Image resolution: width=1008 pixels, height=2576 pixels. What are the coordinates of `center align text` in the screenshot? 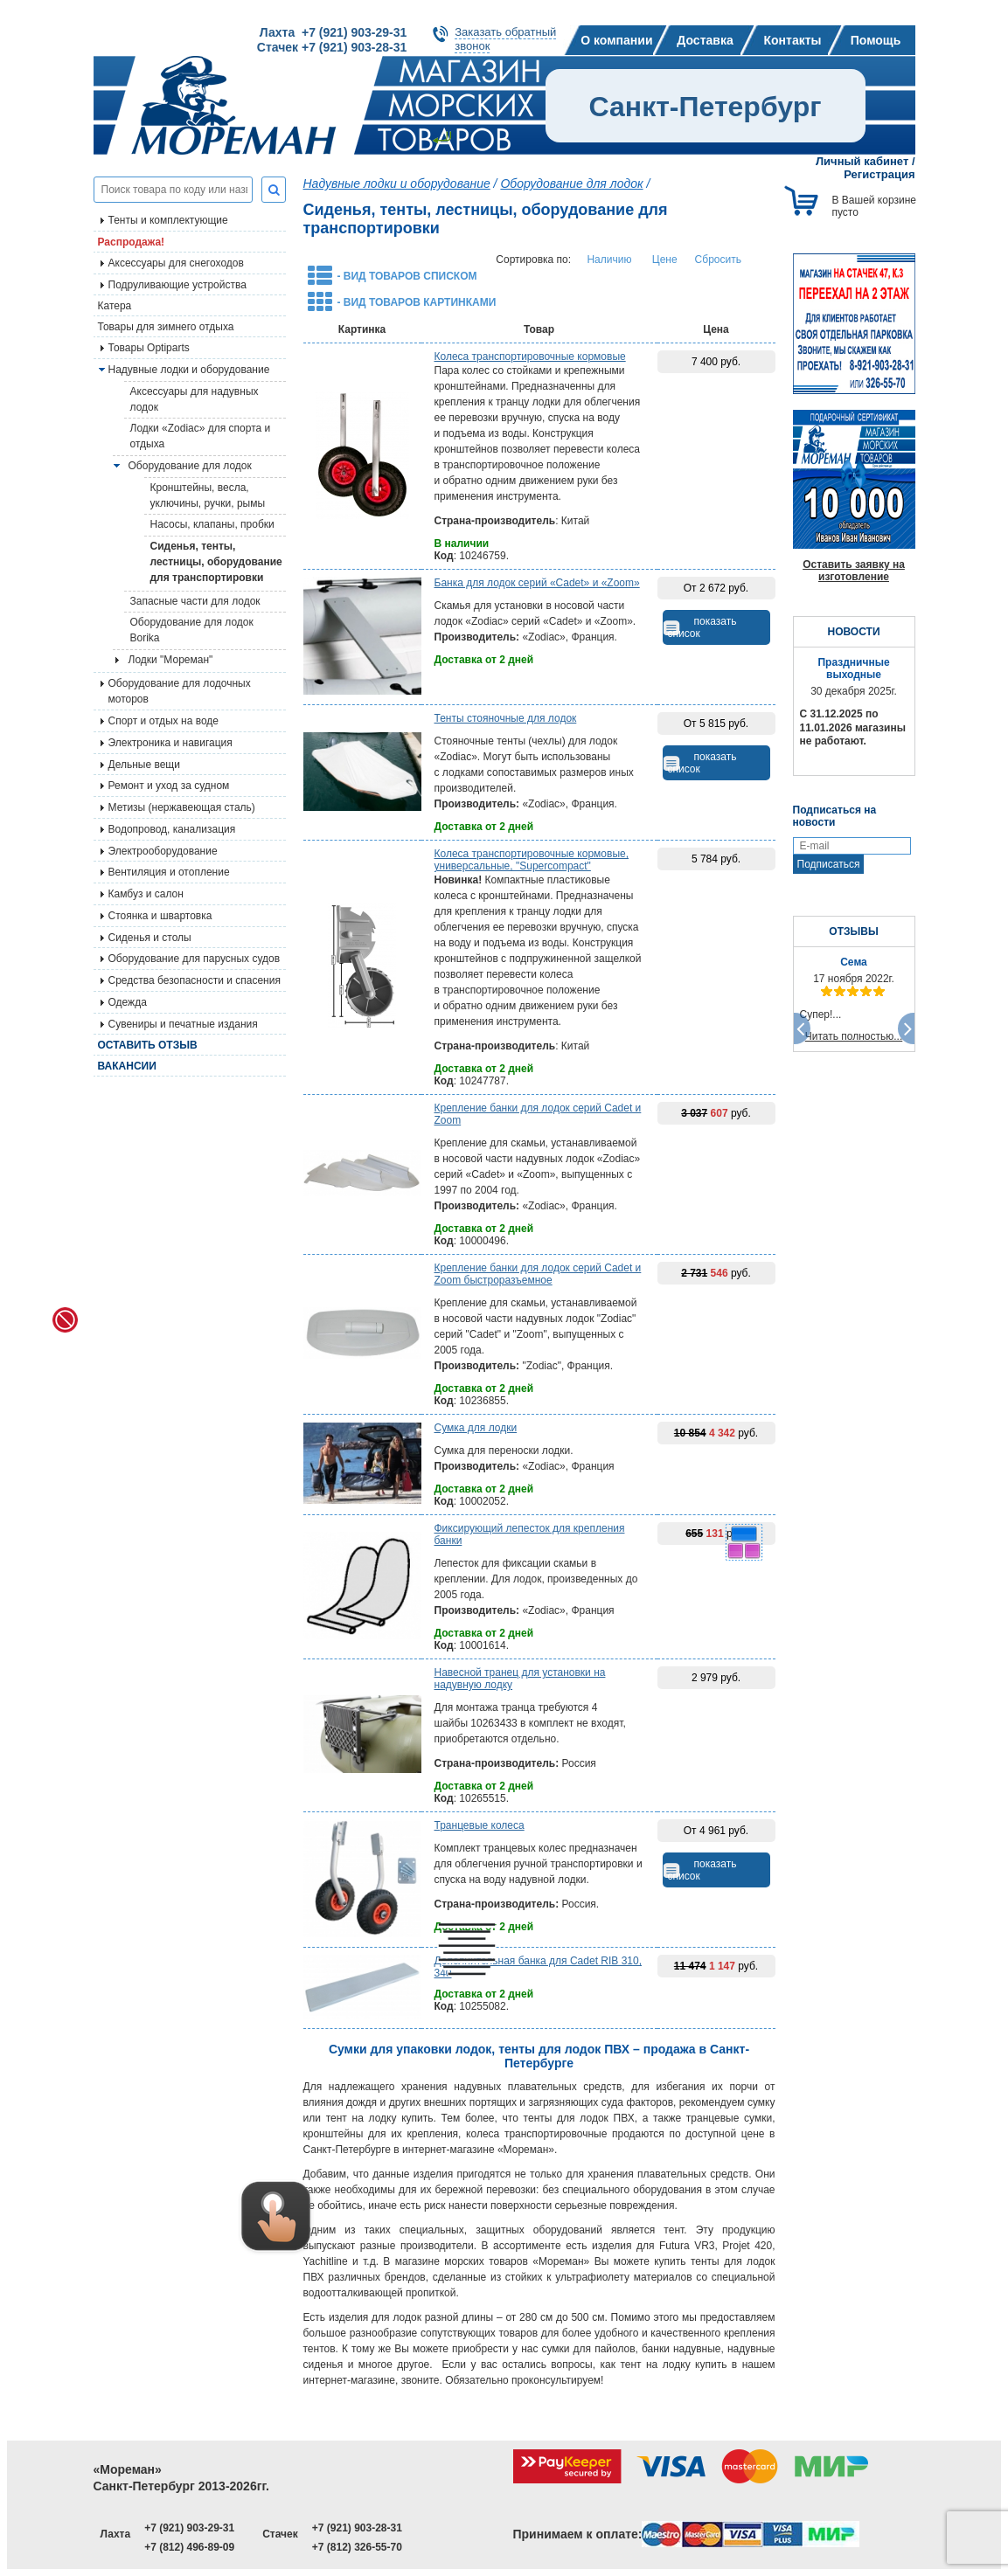 It's located at (467, 1950).